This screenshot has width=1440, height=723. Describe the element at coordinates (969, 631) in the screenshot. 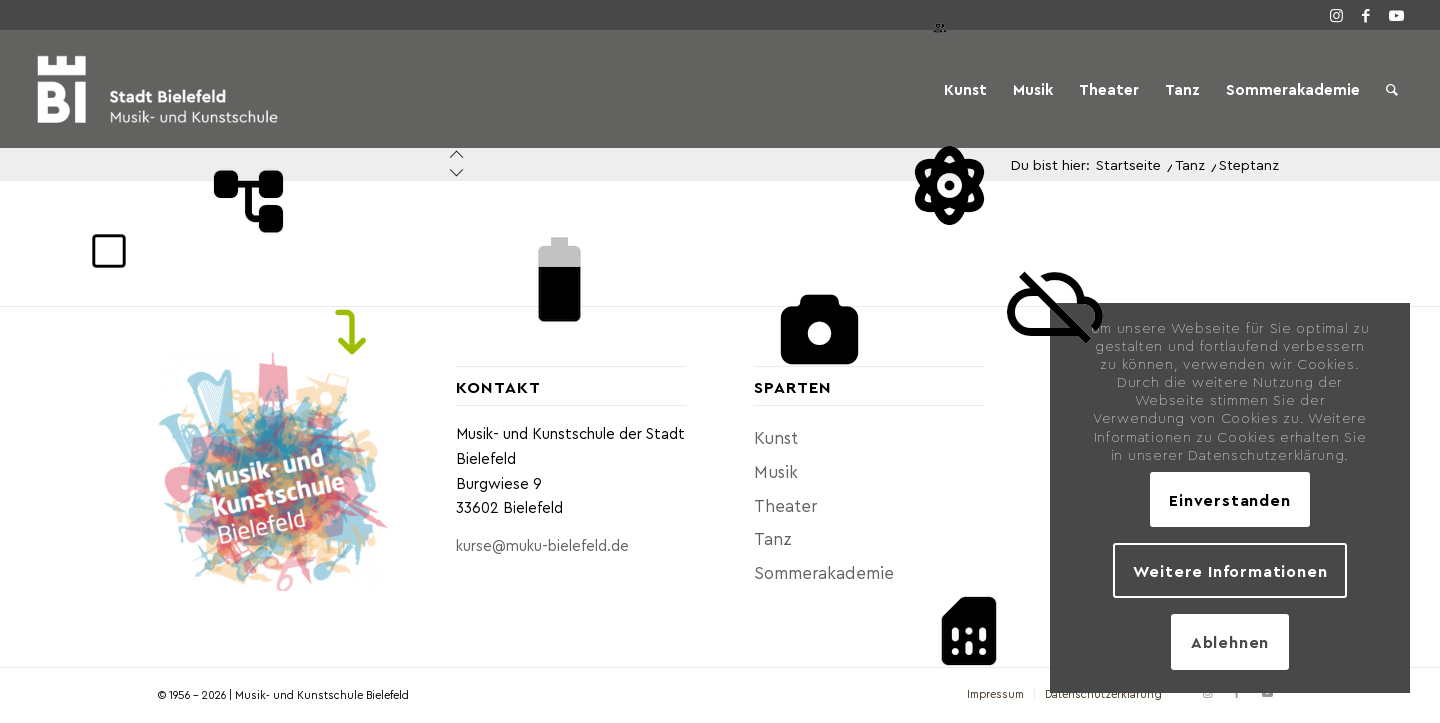

I see `manage sim card settings` at that location.